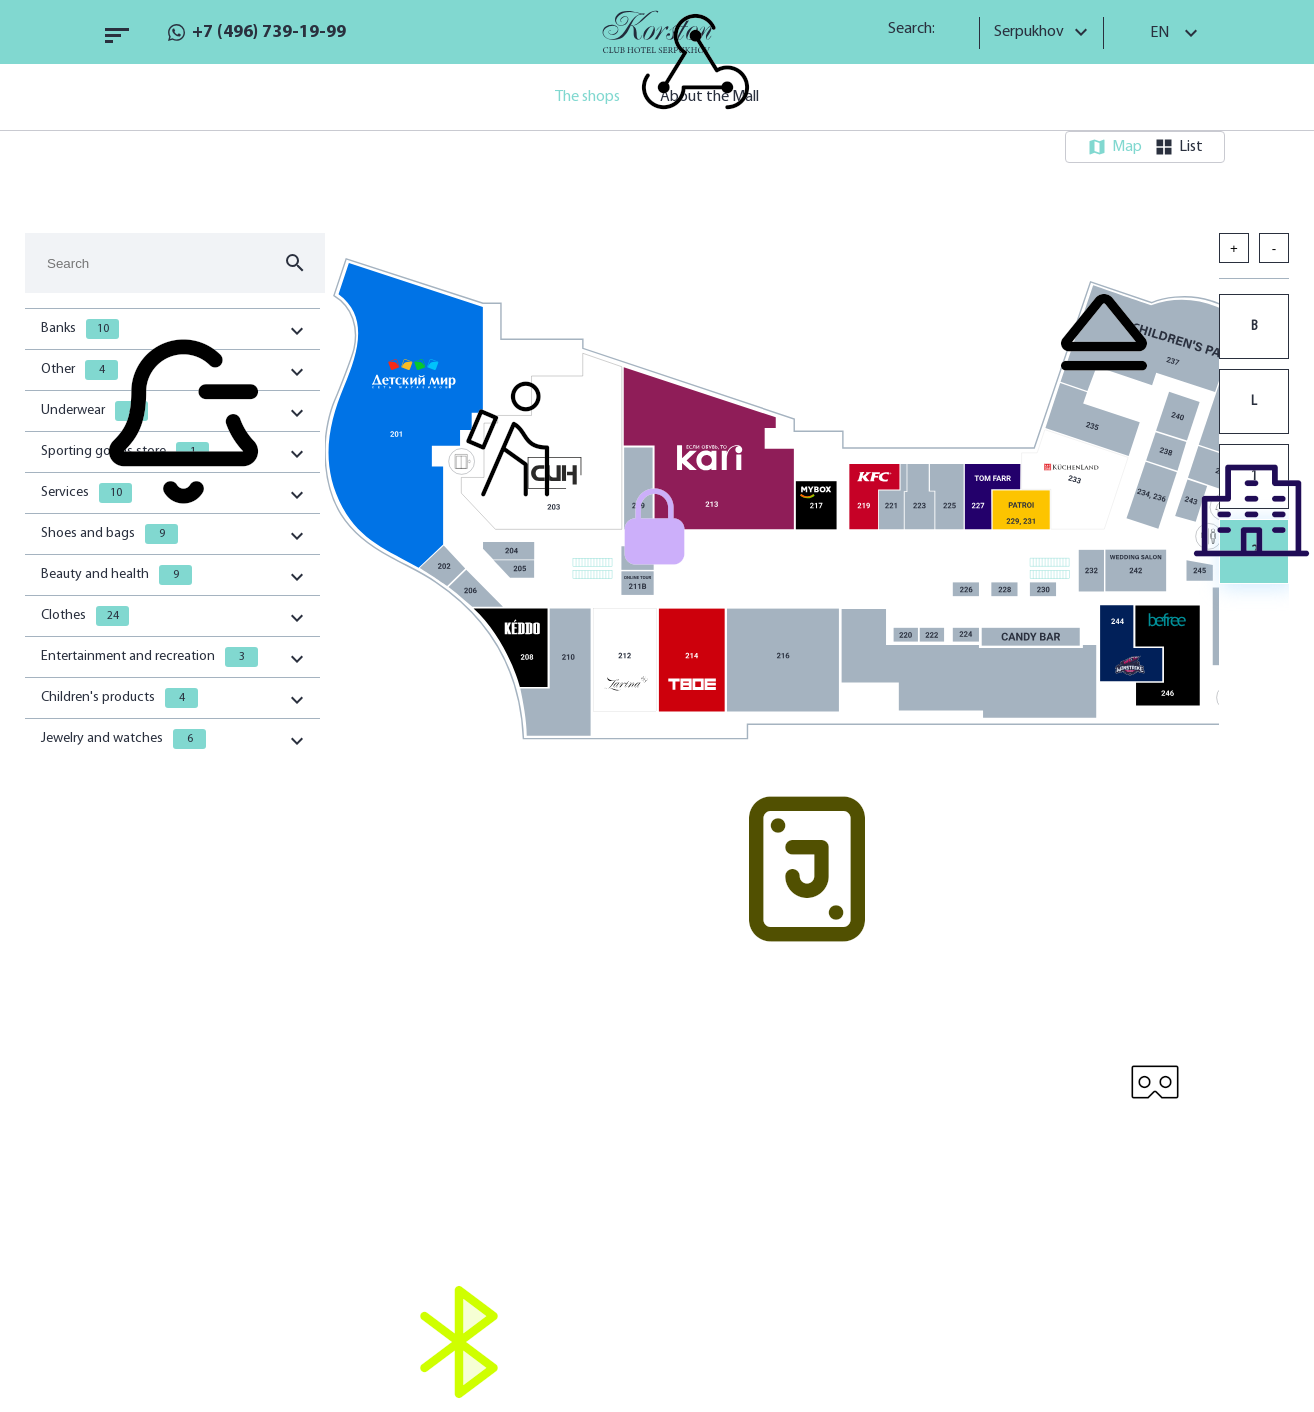  I want to click on view apartment or residential properties, so click(1251, 510).